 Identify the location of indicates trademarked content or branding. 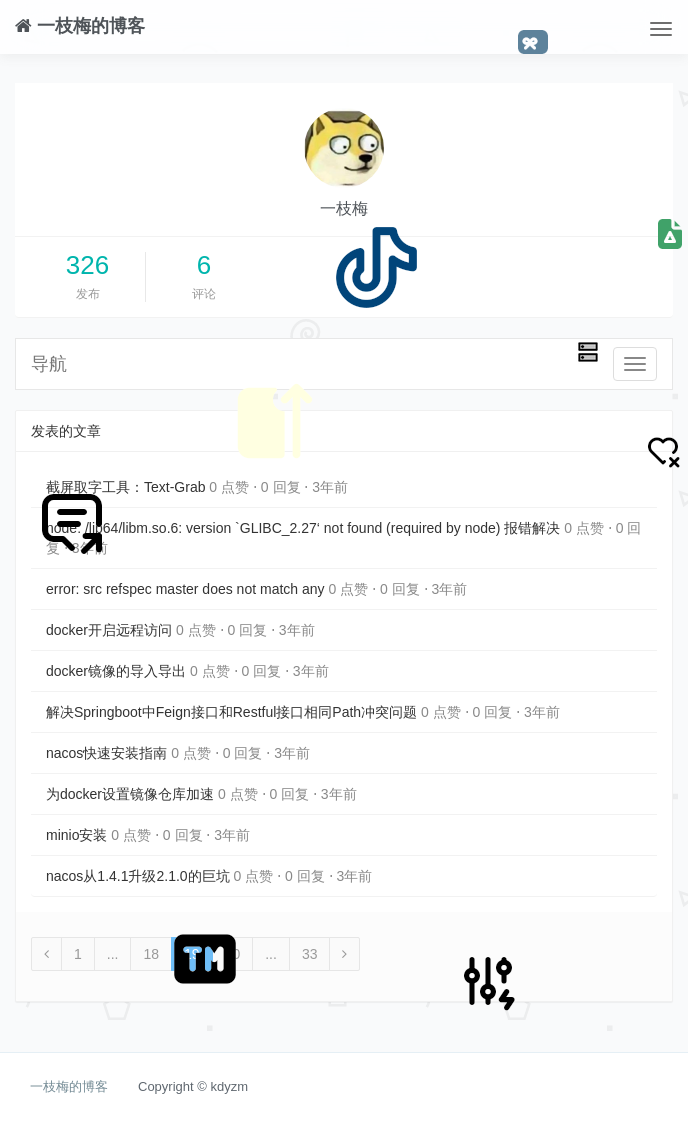
(205, 959).